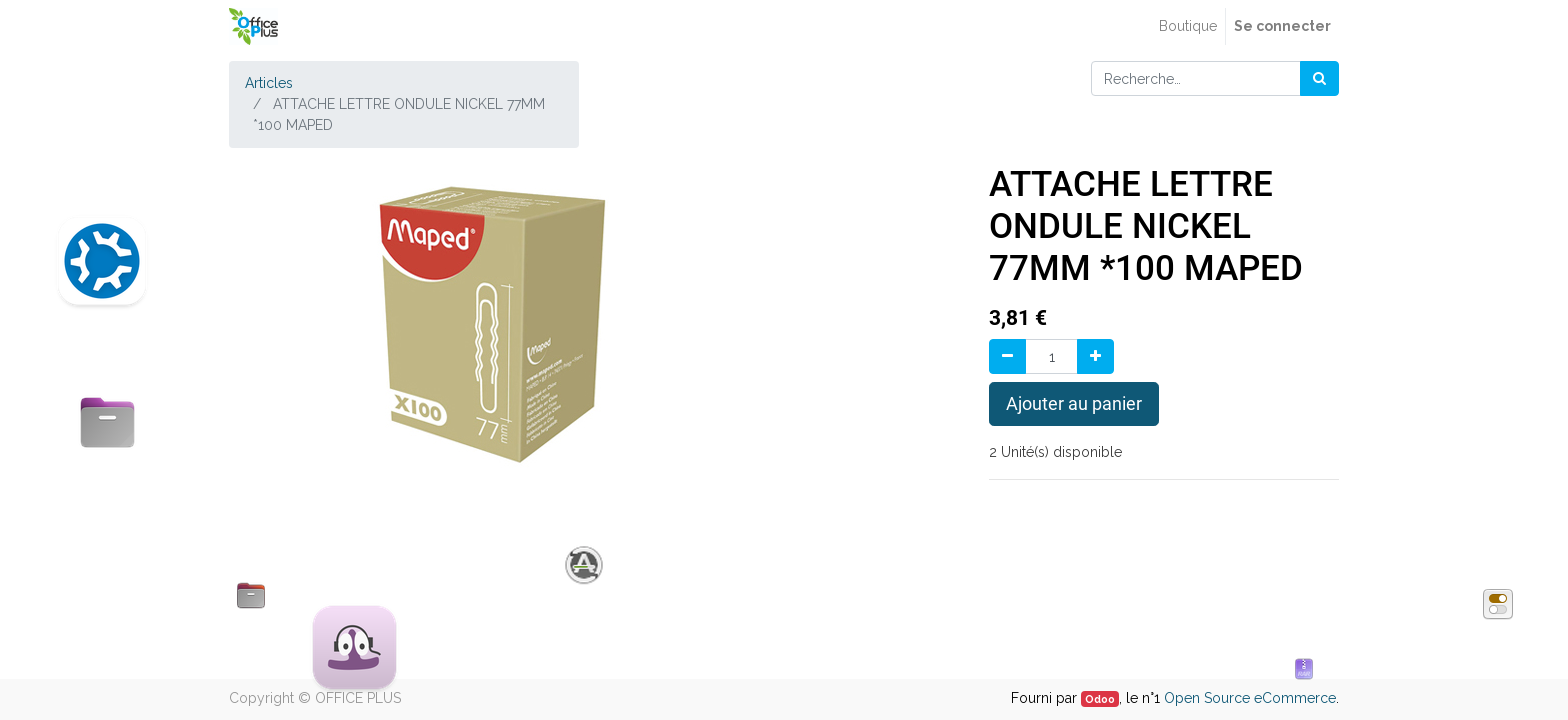 The width and height of the screenshot is (1568, 720). What do you see at coordinates (354, 647) in the screenshot?
I see `open gpodder podcast manager` at bounding box center [354, 647].